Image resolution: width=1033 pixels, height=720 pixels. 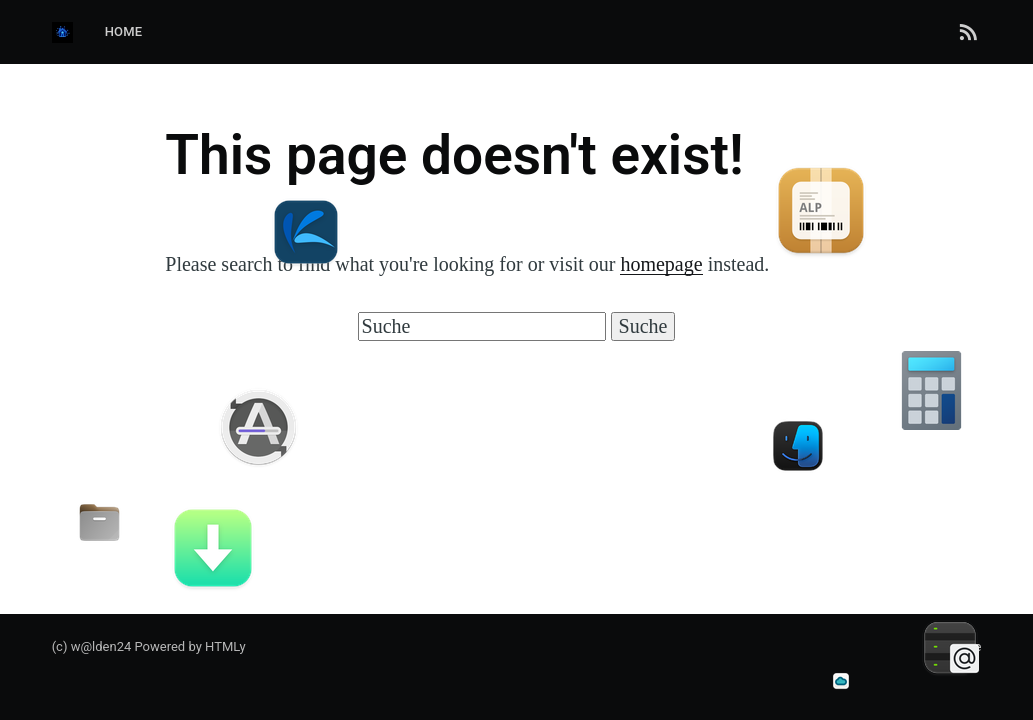 What do you see at coordinates (821, 212) in the screenshot?
I see `an alpm package file used by arch linux package manager` at bounding box center [821, 212].